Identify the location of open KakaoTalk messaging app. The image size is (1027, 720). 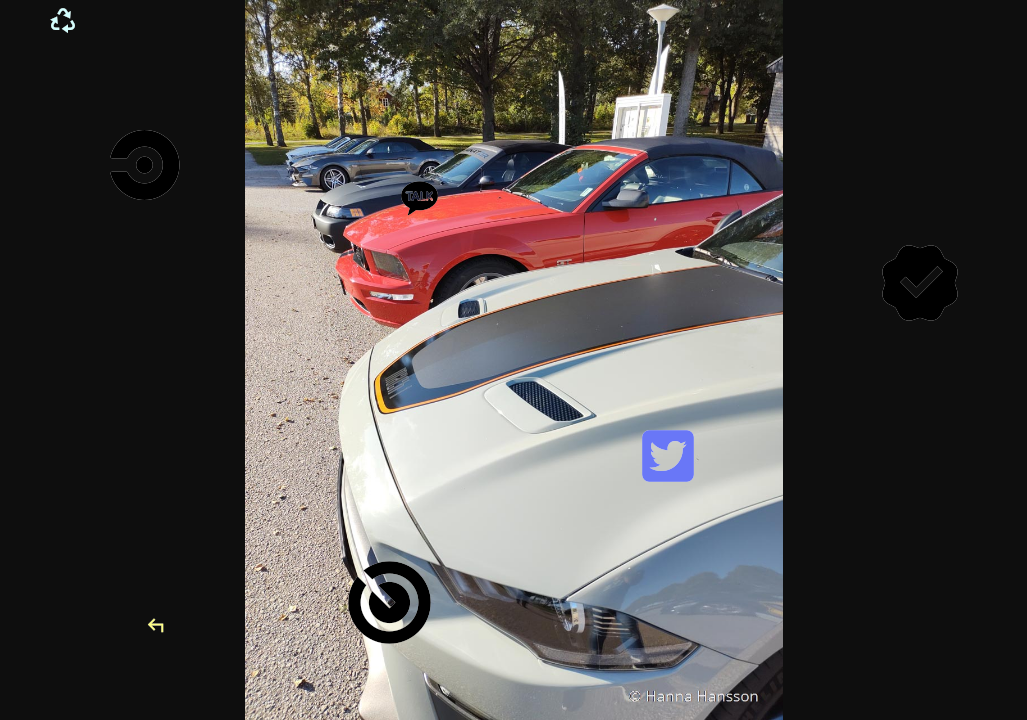
(419, 197).